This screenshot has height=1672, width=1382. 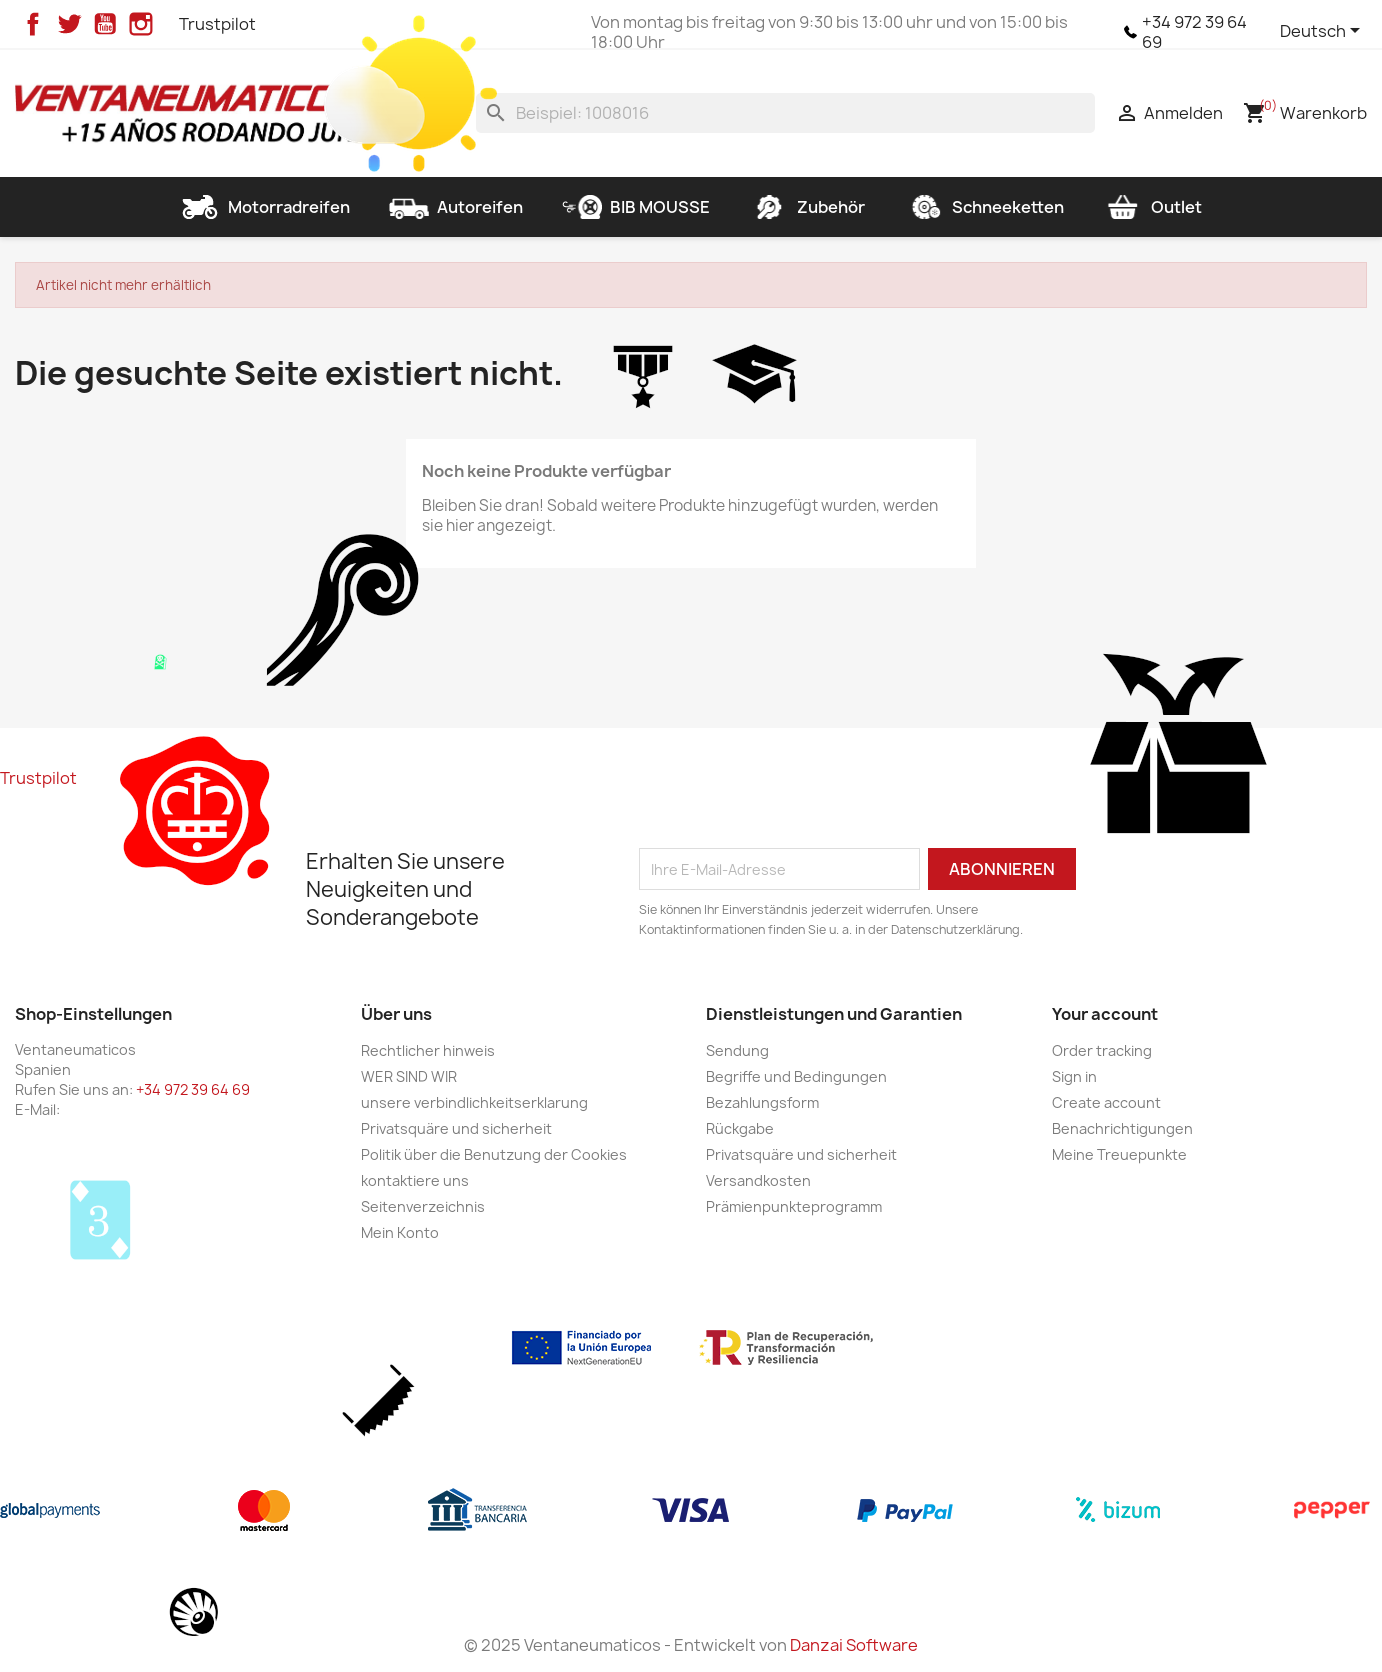 What do you see at coordinates (343, 610) in the screenshot?
I see `select wizard or mage character class` at bounding box center [343, 610].